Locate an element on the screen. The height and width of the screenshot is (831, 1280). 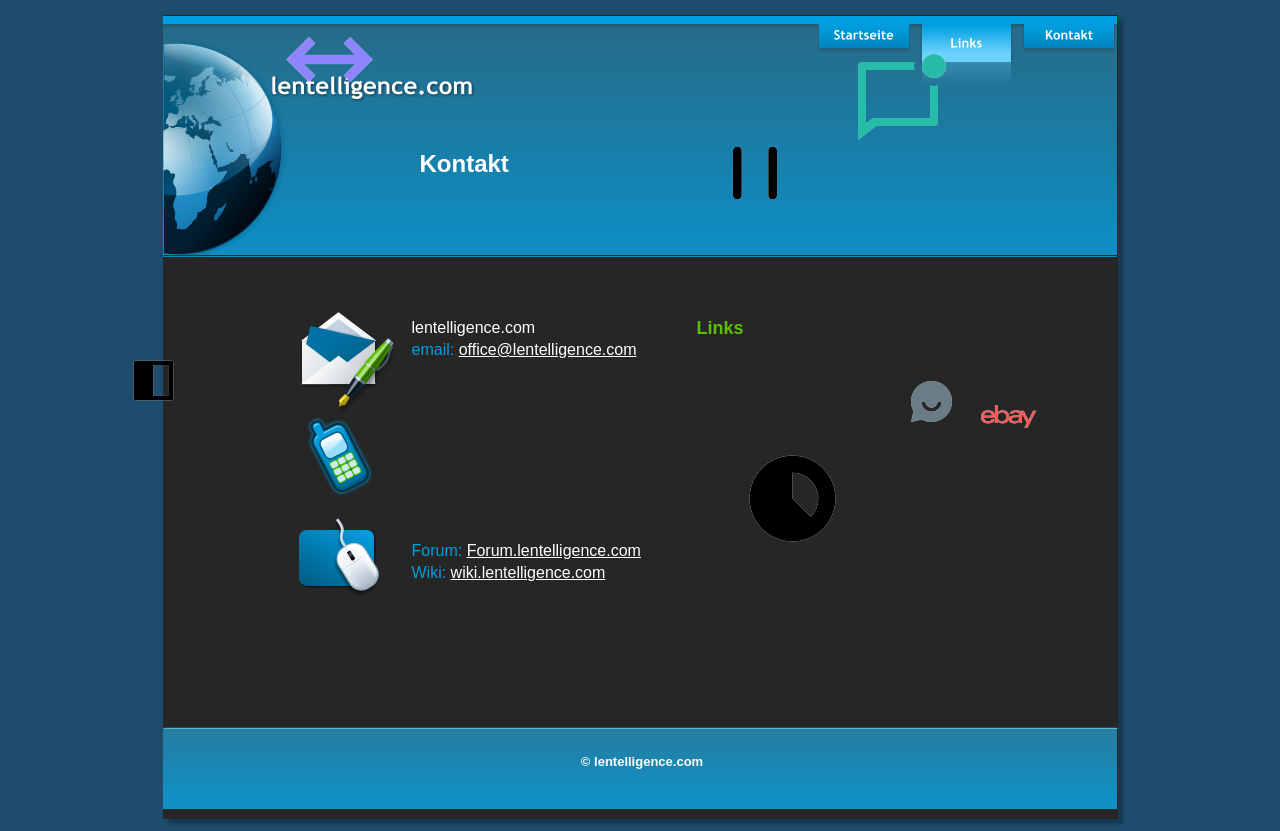
indicates approximately 25% progress complete is located at coordinates (792, 498).